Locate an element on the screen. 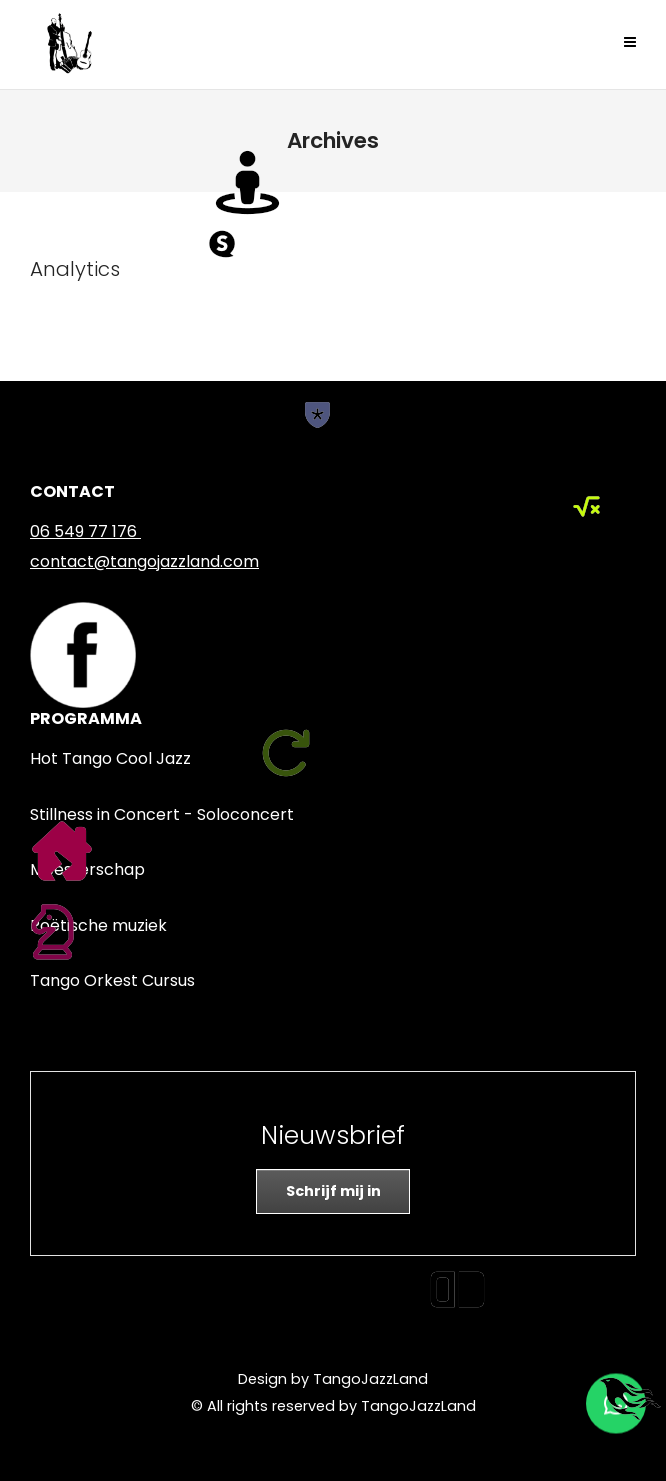 The image size is (666, 1481). access mathematical functions or calculator is located at coordinates (586, 506).